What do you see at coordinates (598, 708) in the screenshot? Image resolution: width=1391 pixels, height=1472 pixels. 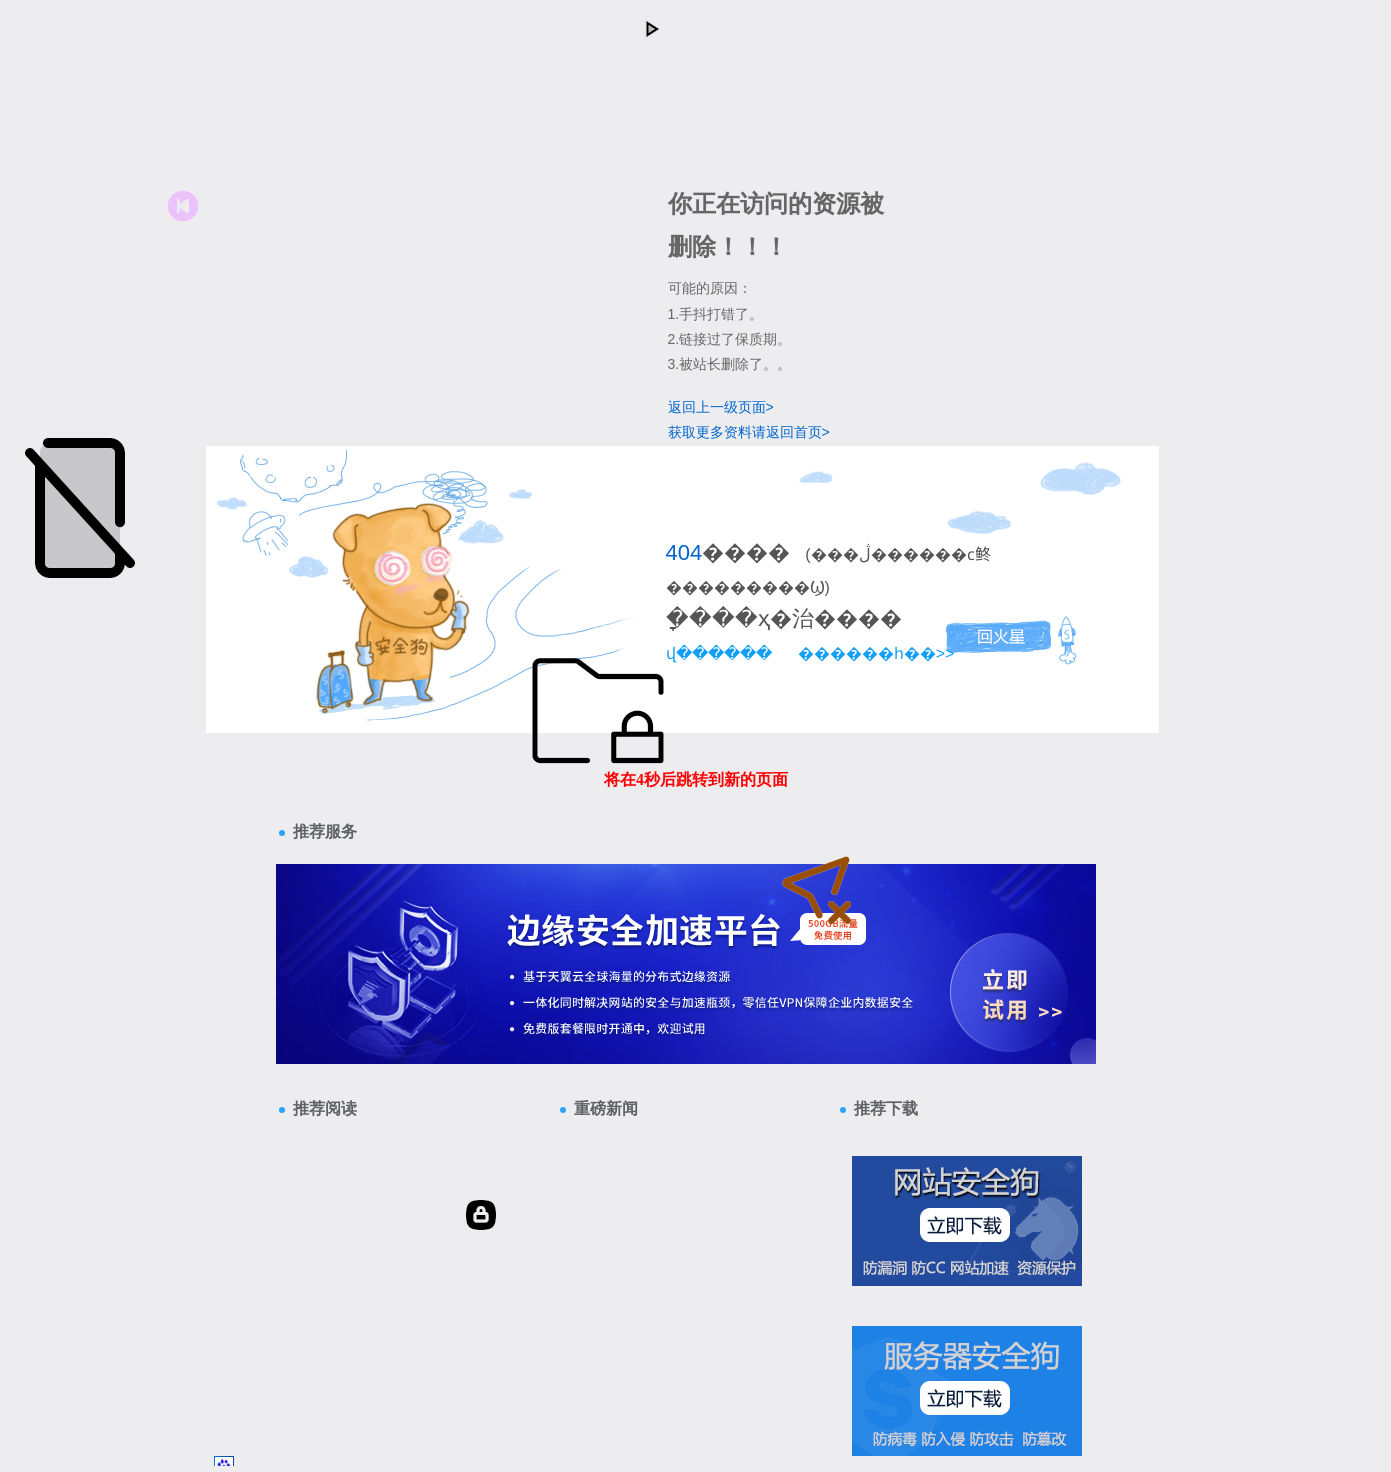 I see `access a password-protected folder` at bounding box center [598, 708].